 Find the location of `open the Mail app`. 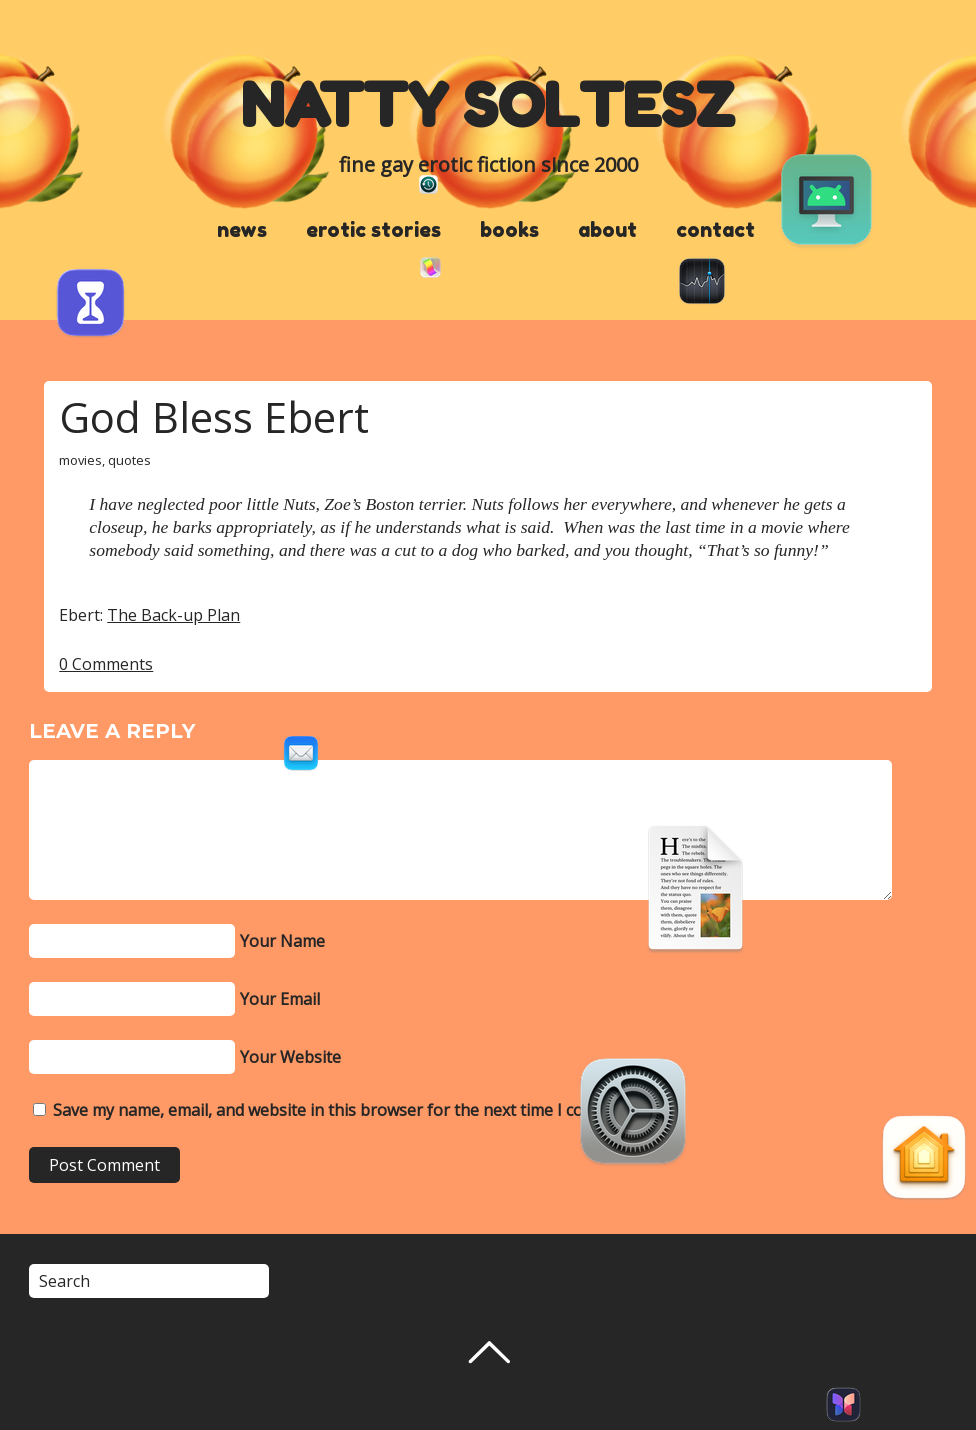

open the Mail app is located at coordinates (301, 753).